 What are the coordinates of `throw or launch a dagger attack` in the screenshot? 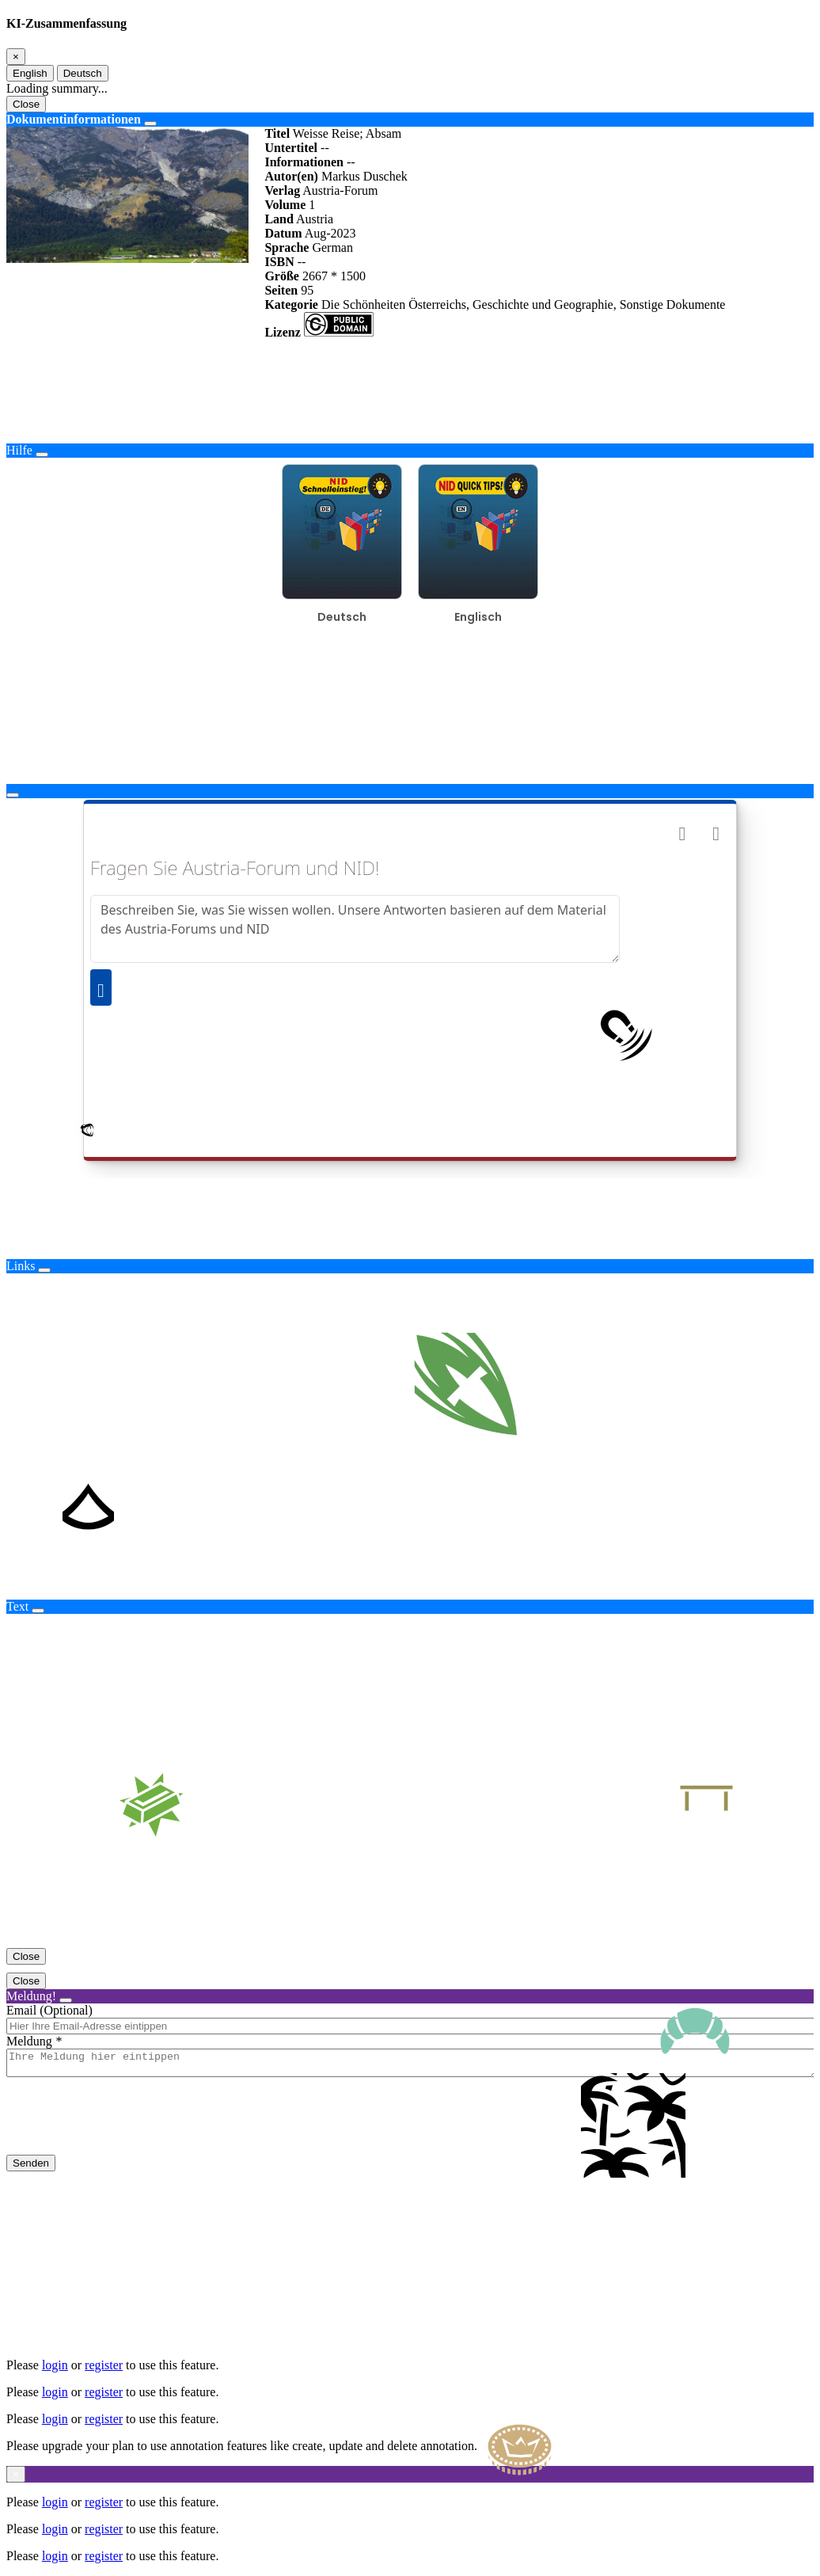 It's located at (466, 1384).